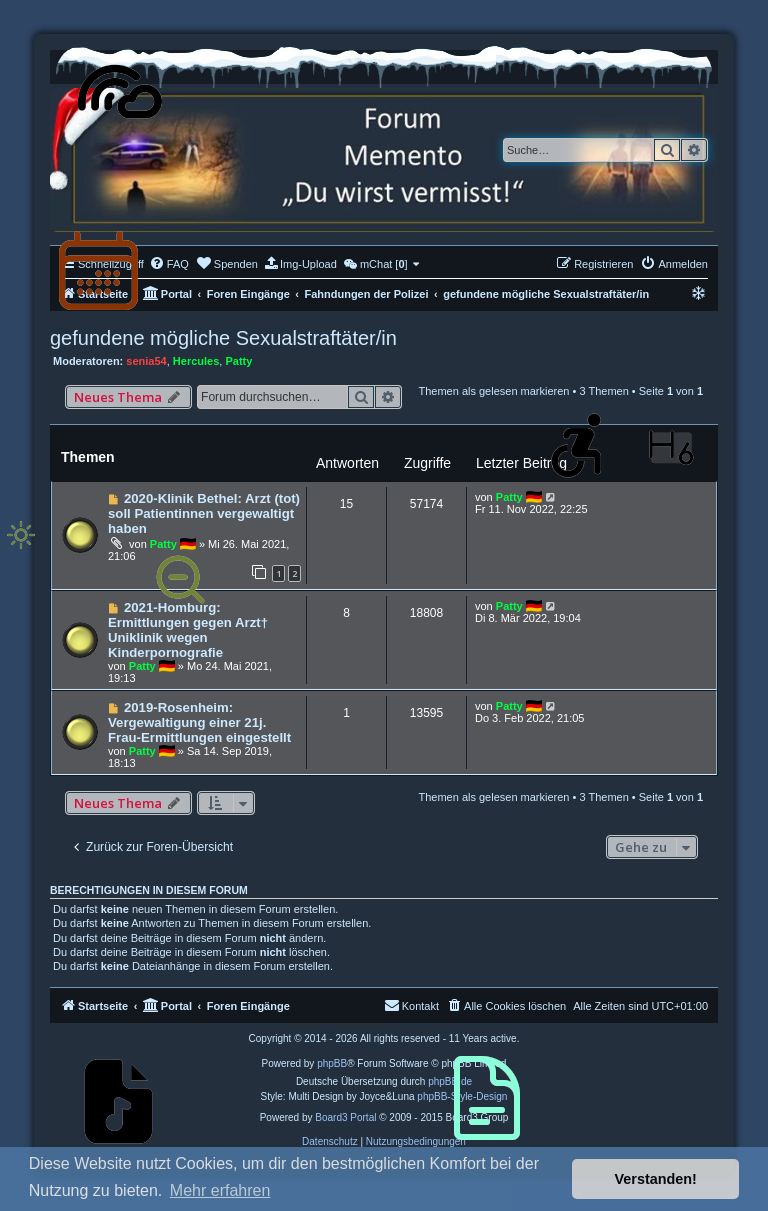 The image size is (768, 1211). Describe the element at coordinates (669, 447) in the screenshot. I see `format text as heading level 6` at that location.